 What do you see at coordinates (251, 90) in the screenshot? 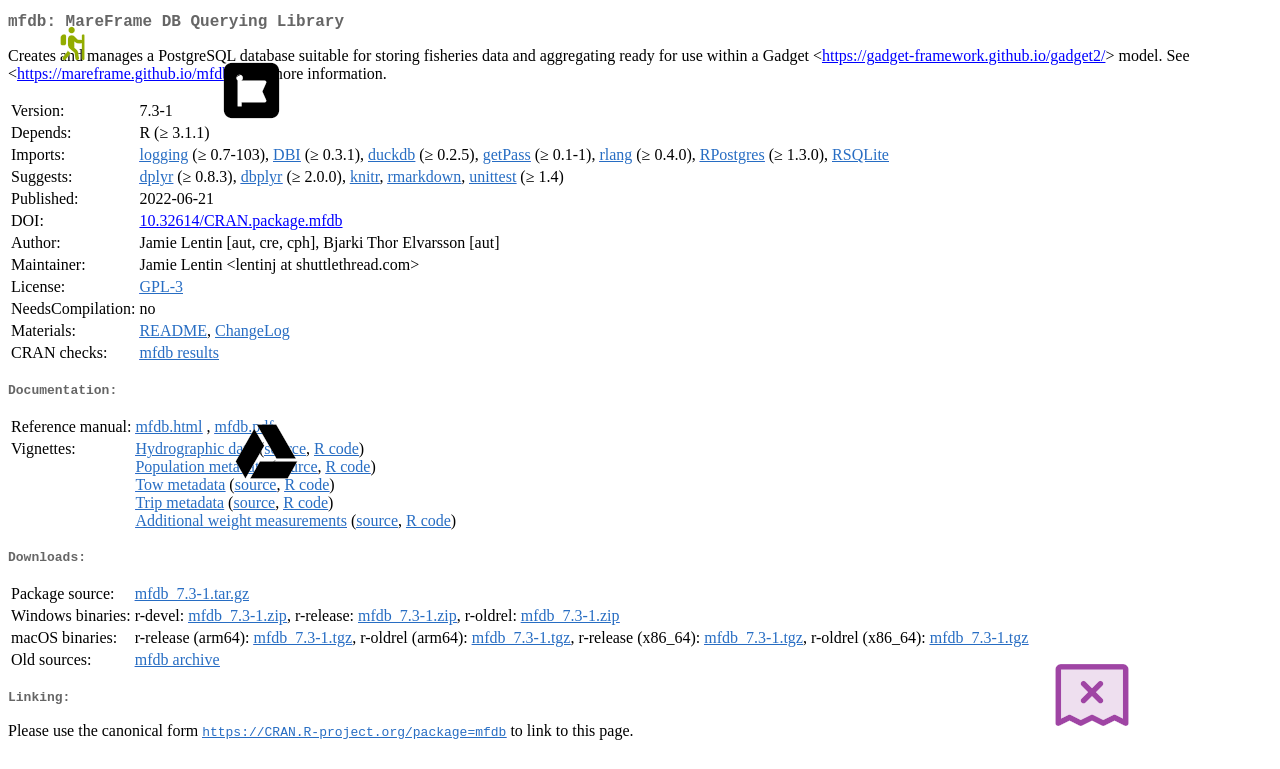
I see `font awesome brand logo` at bounding box center [251, 90].